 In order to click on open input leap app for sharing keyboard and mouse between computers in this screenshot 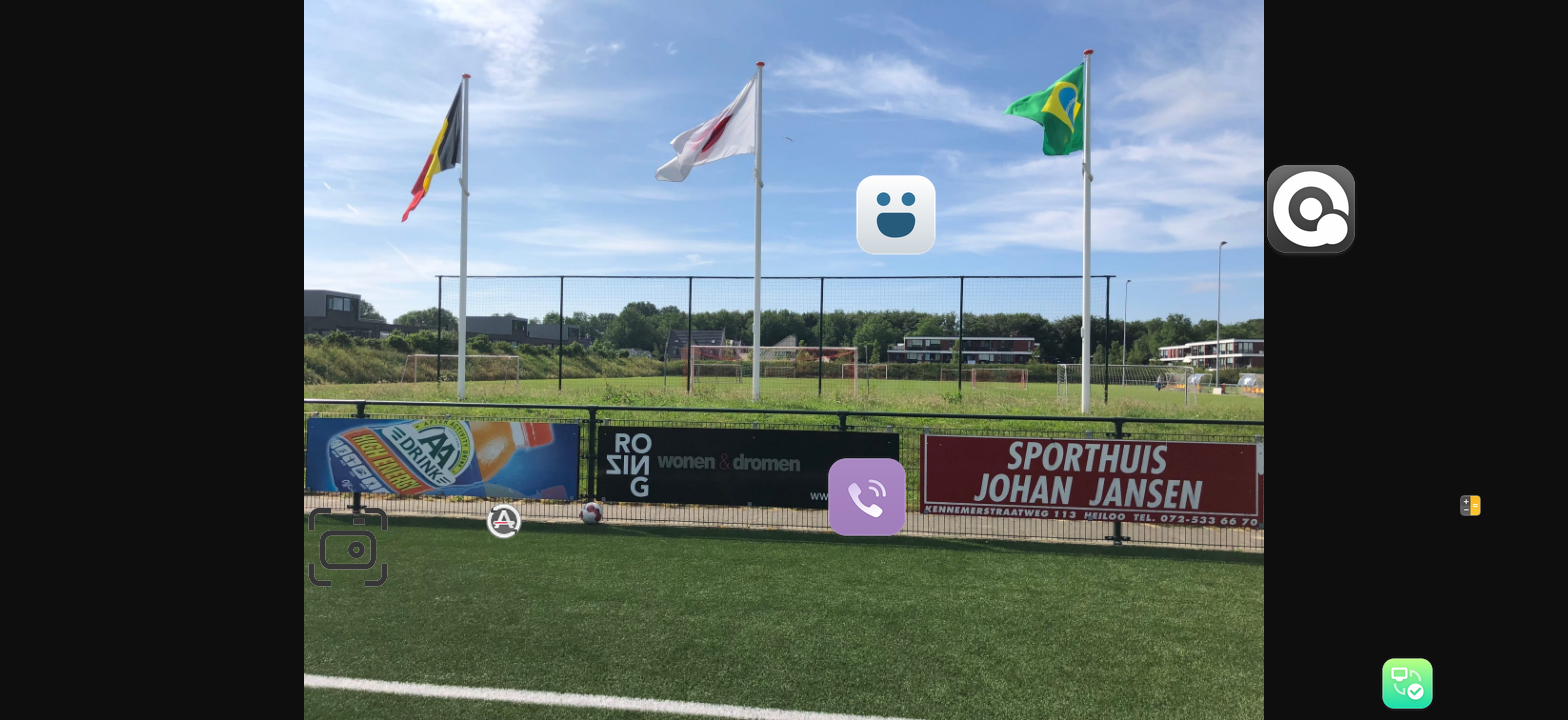, I will do `click(1407, 683)`.